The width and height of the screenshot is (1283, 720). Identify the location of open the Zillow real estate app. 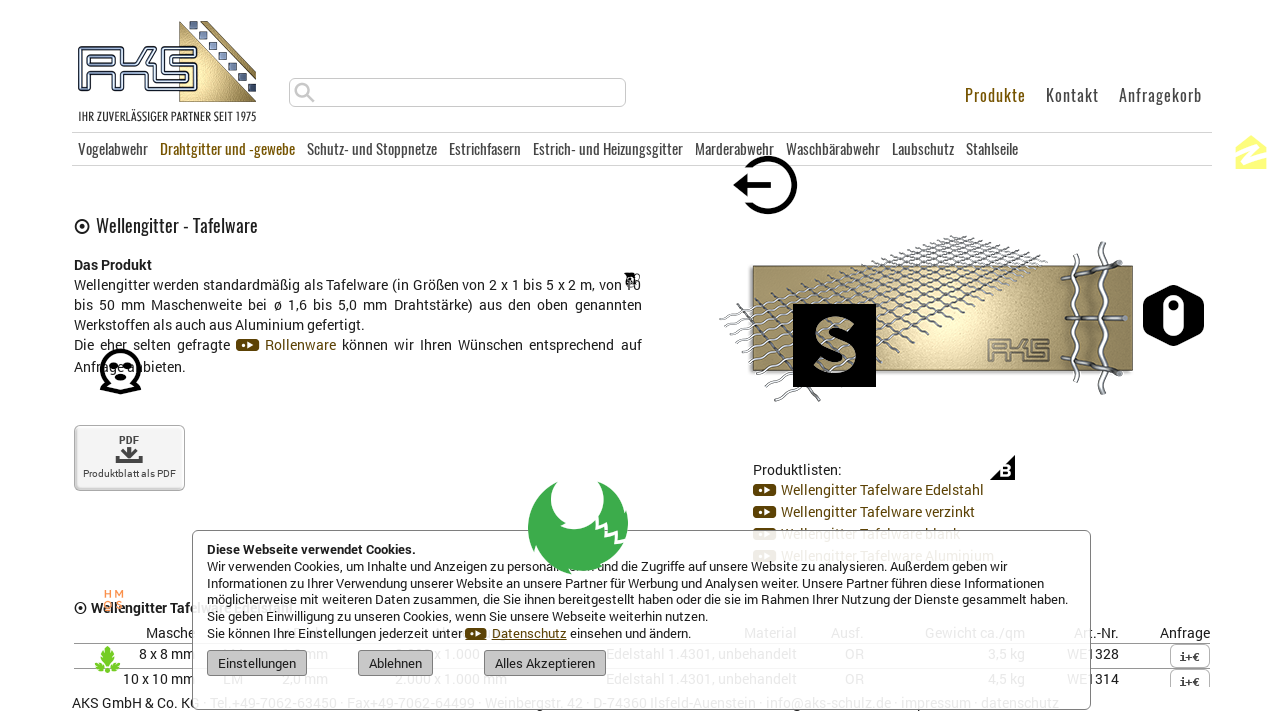
(1251, 152).